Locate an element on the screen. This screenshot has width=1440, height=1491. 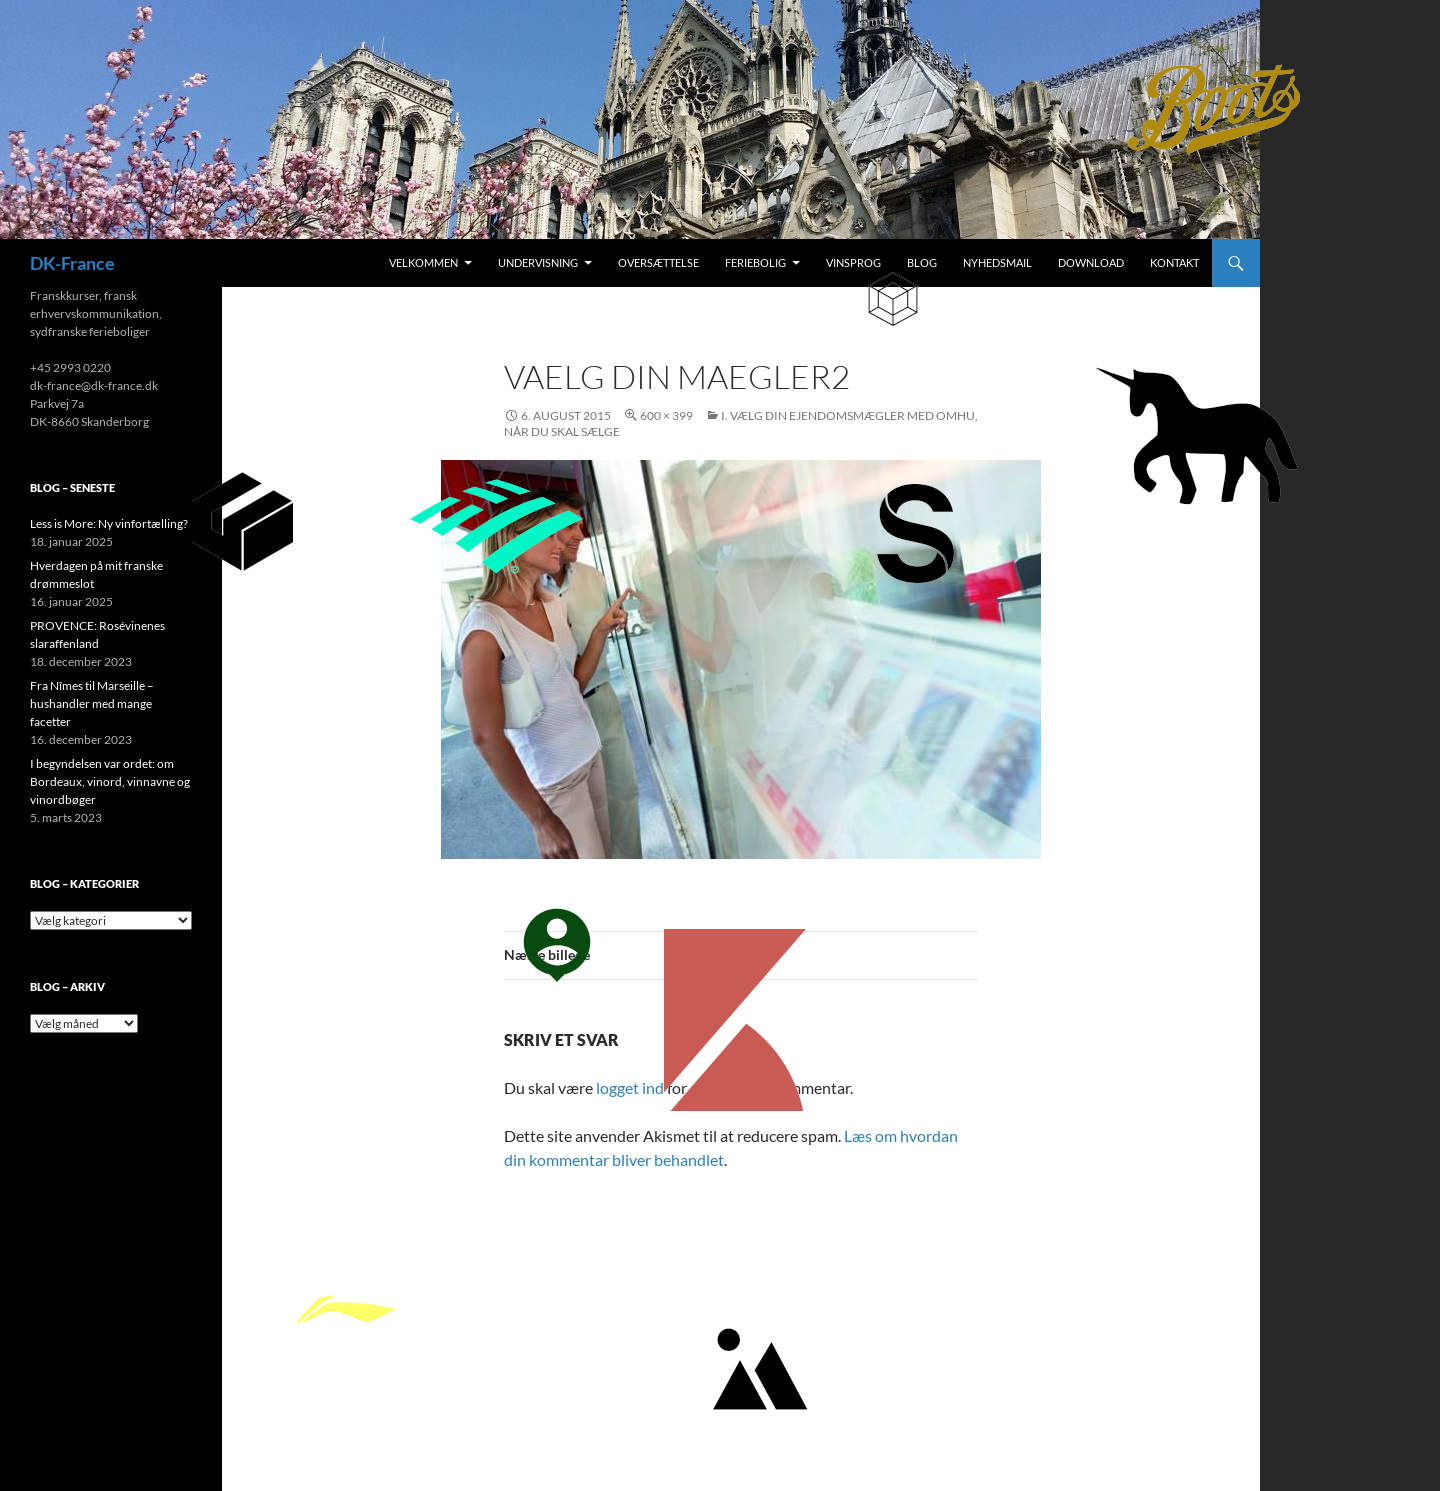
open kibana dashboard is located at coordinates (735, 1020).